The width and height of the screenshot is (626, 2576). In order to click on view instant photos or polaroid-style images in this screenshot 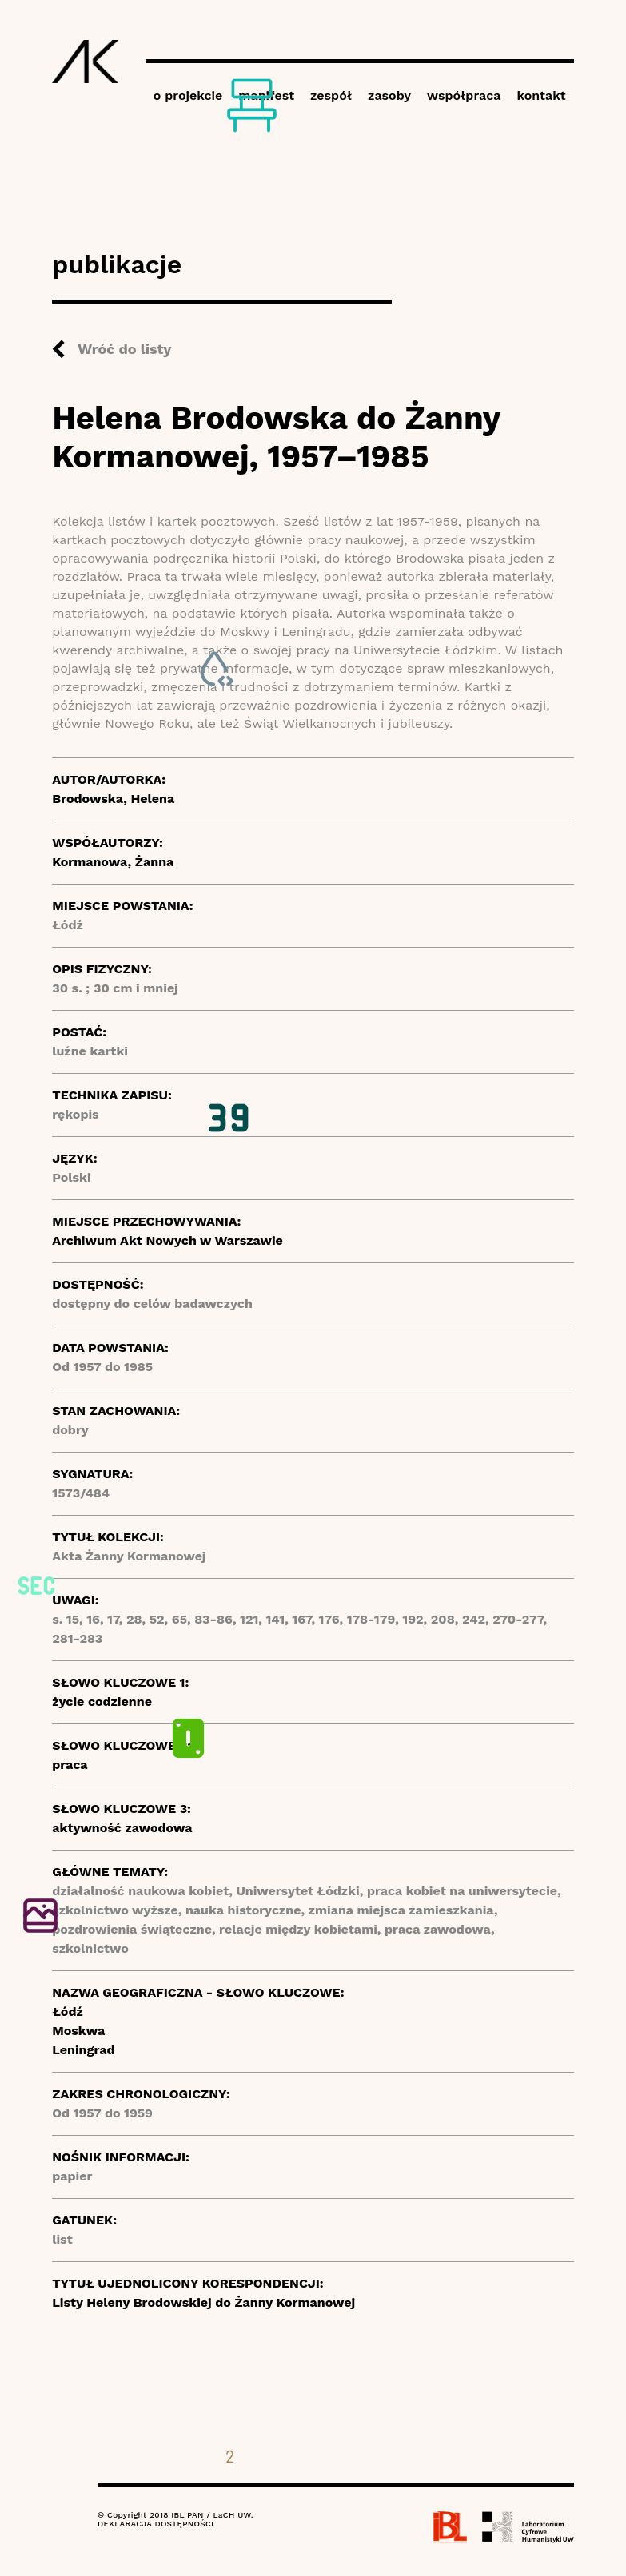, I will do `click(40, 1915)`.